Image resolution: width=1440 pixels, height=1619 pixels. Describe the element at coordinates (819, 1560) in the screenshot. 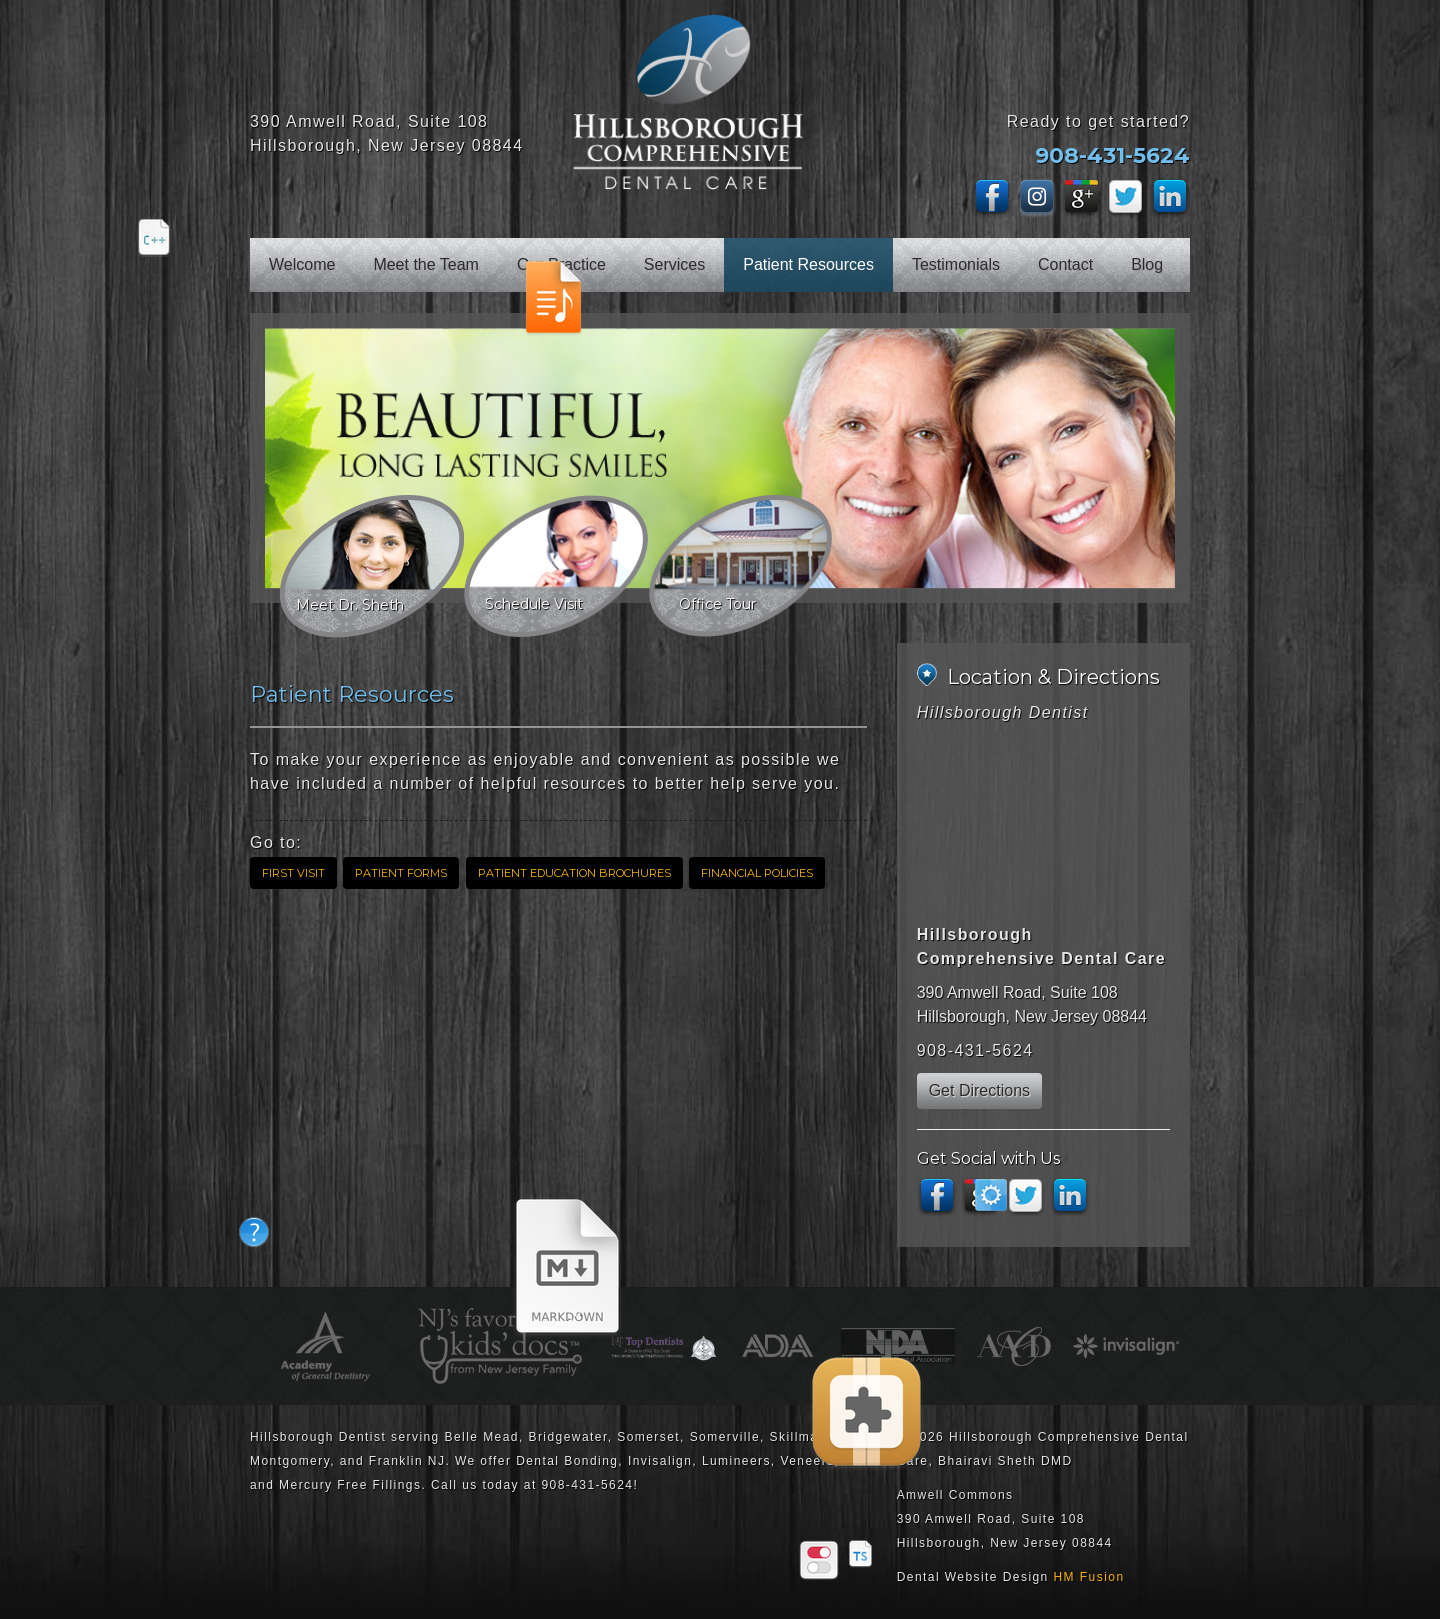

I see `open gnome tweaks to customize system settings` at that location.